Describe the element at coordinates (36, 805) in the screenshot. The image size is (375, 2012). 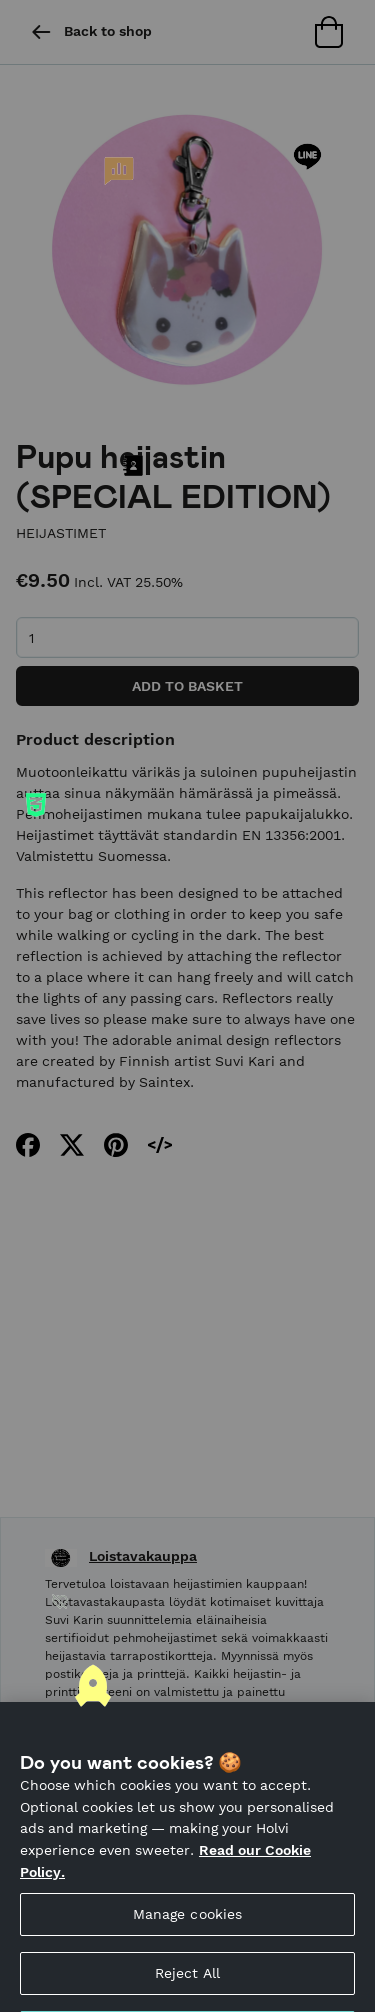
I see `indicates CSS3 styling or stylesheet functionality` at that location.